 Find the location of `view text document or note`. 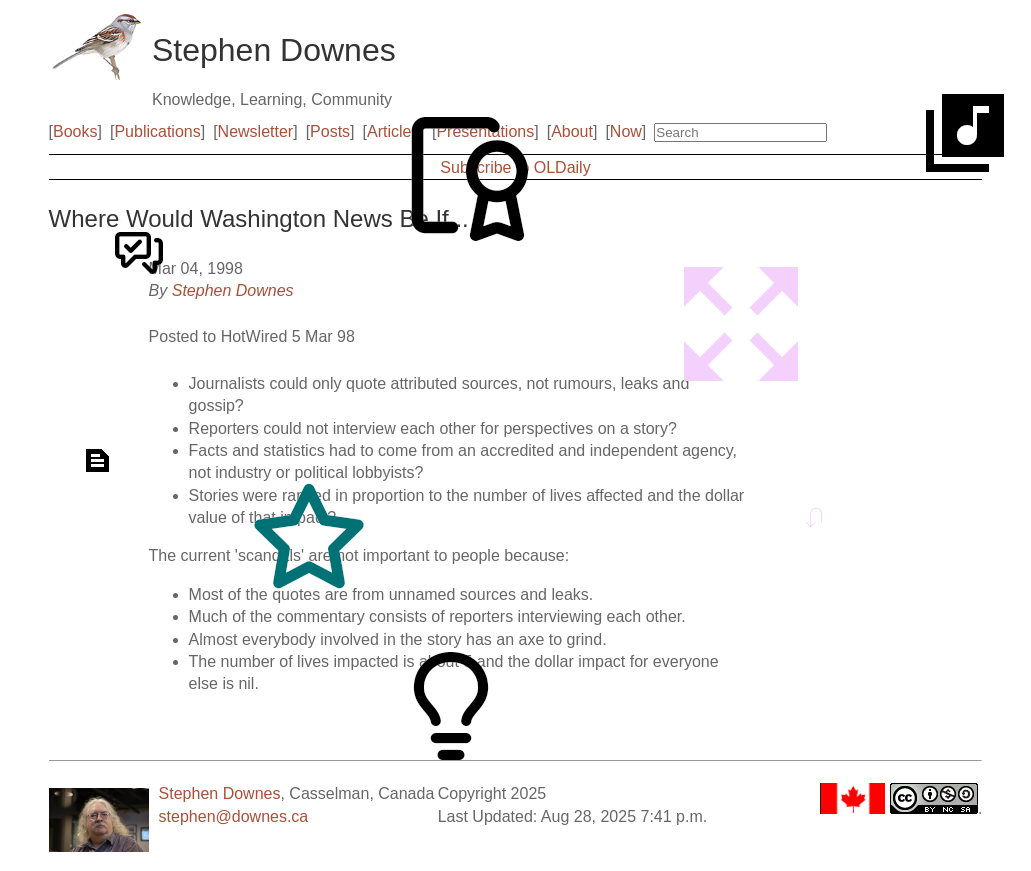

view text document or note is located at coordinates (97, 460).